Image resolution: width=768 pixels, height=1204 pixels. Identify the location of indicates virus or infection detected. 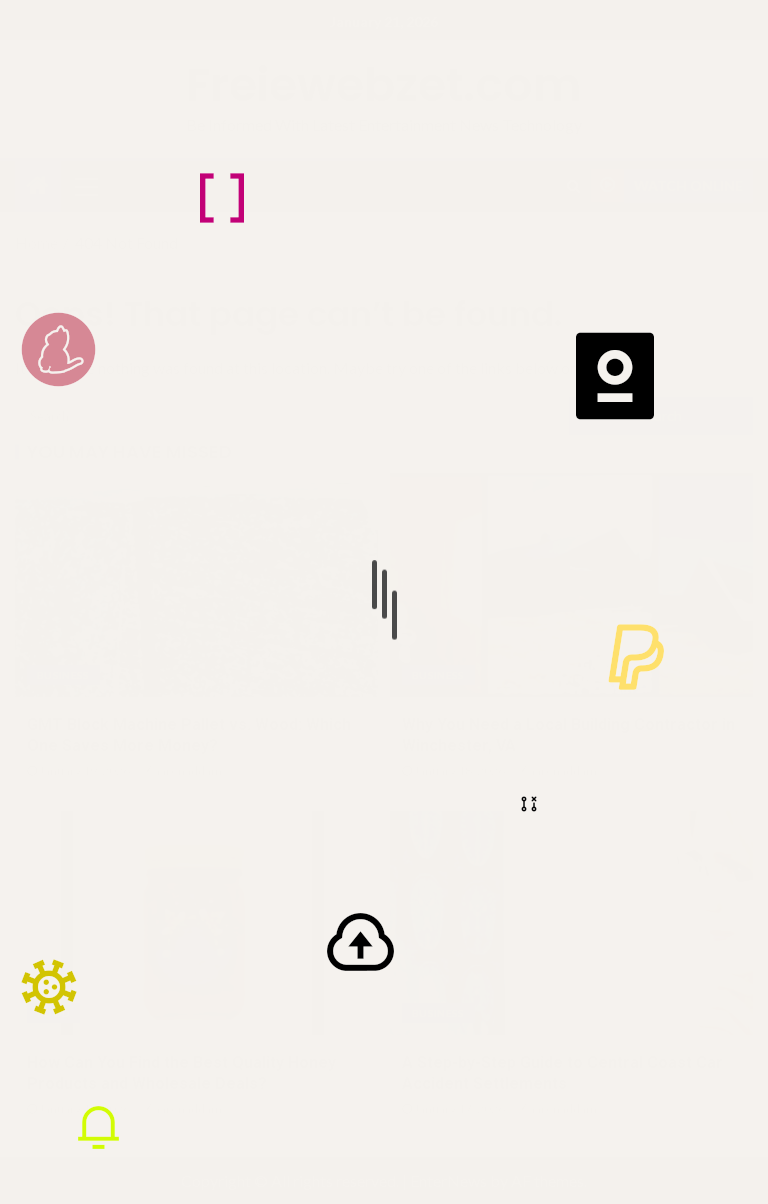
(49, 987).